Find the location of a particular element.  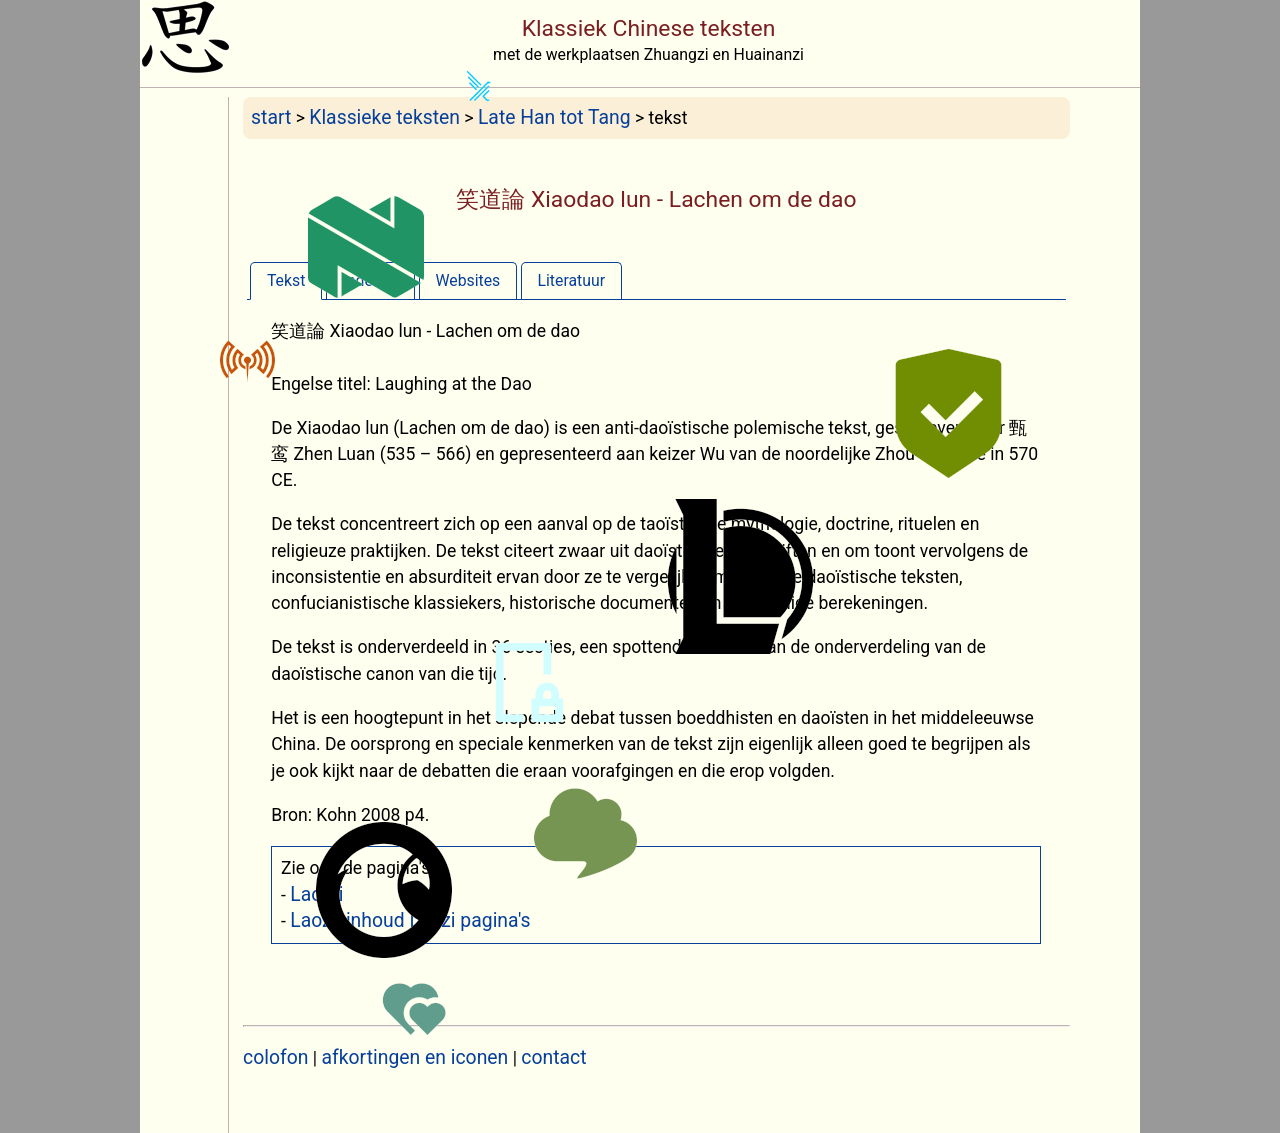

eclipse mosquitto MQTT broker logo is located at coordinates (247, 361).